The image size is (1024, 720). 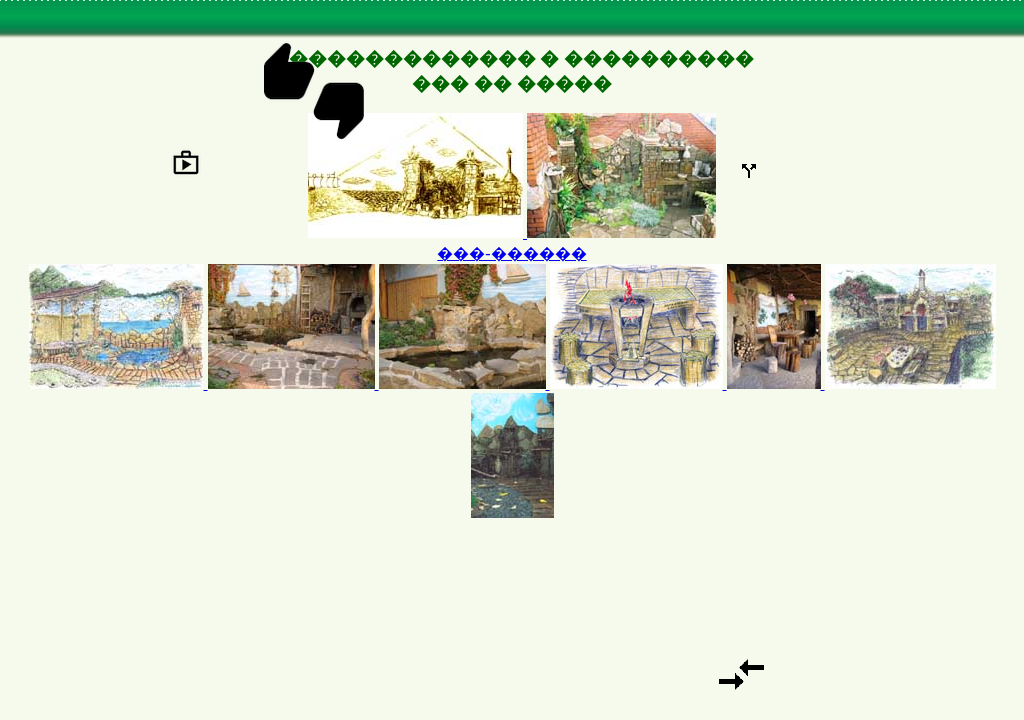 What do you see at coordinates (314, 91) in the screenshot?
I see `rate or provide feedback` at bounding box center [314, 91].